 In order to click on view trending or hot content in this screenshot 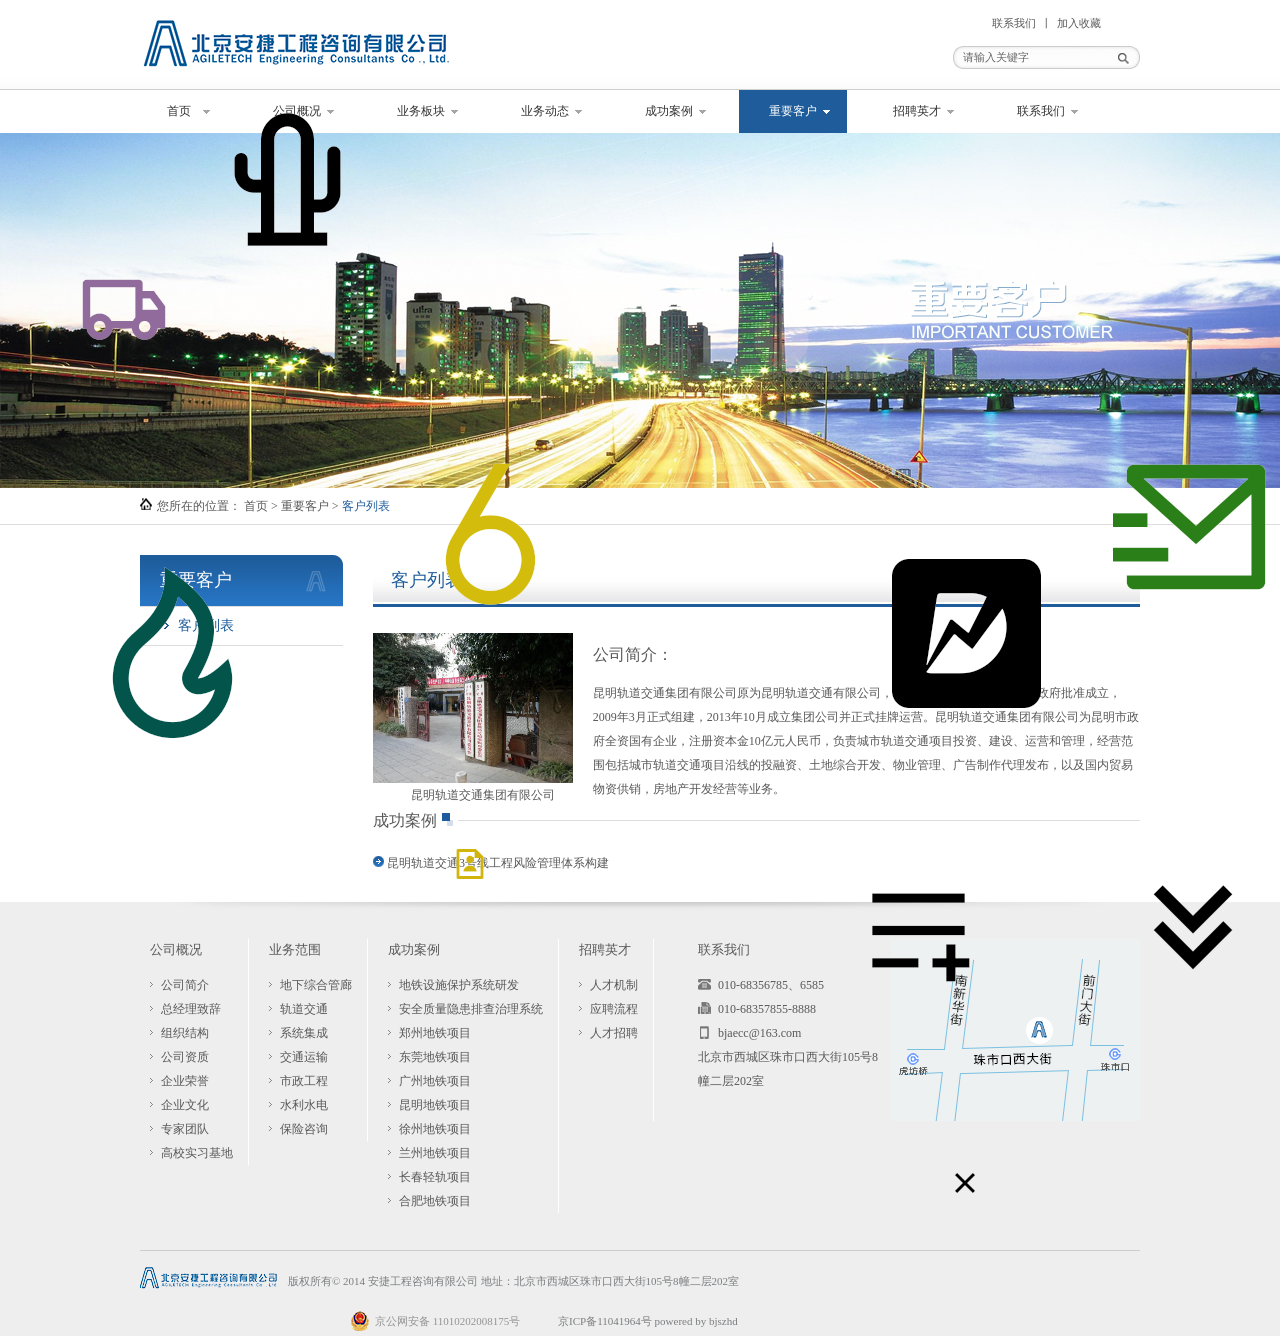, I will do `click(172, 650)`.